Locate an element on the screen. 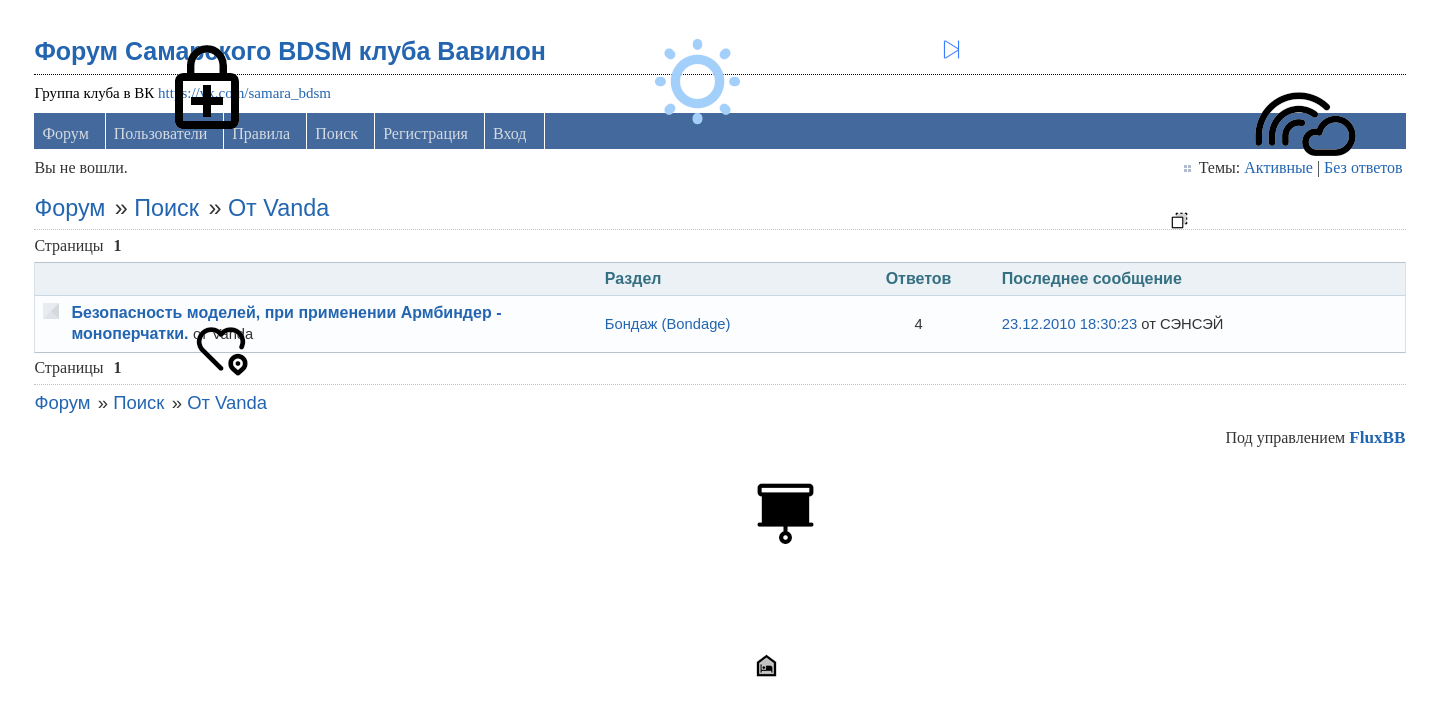 Image resolution: width=1440 pixels, height=720 pixels. view weather information is located at coordinates (1305, 122).